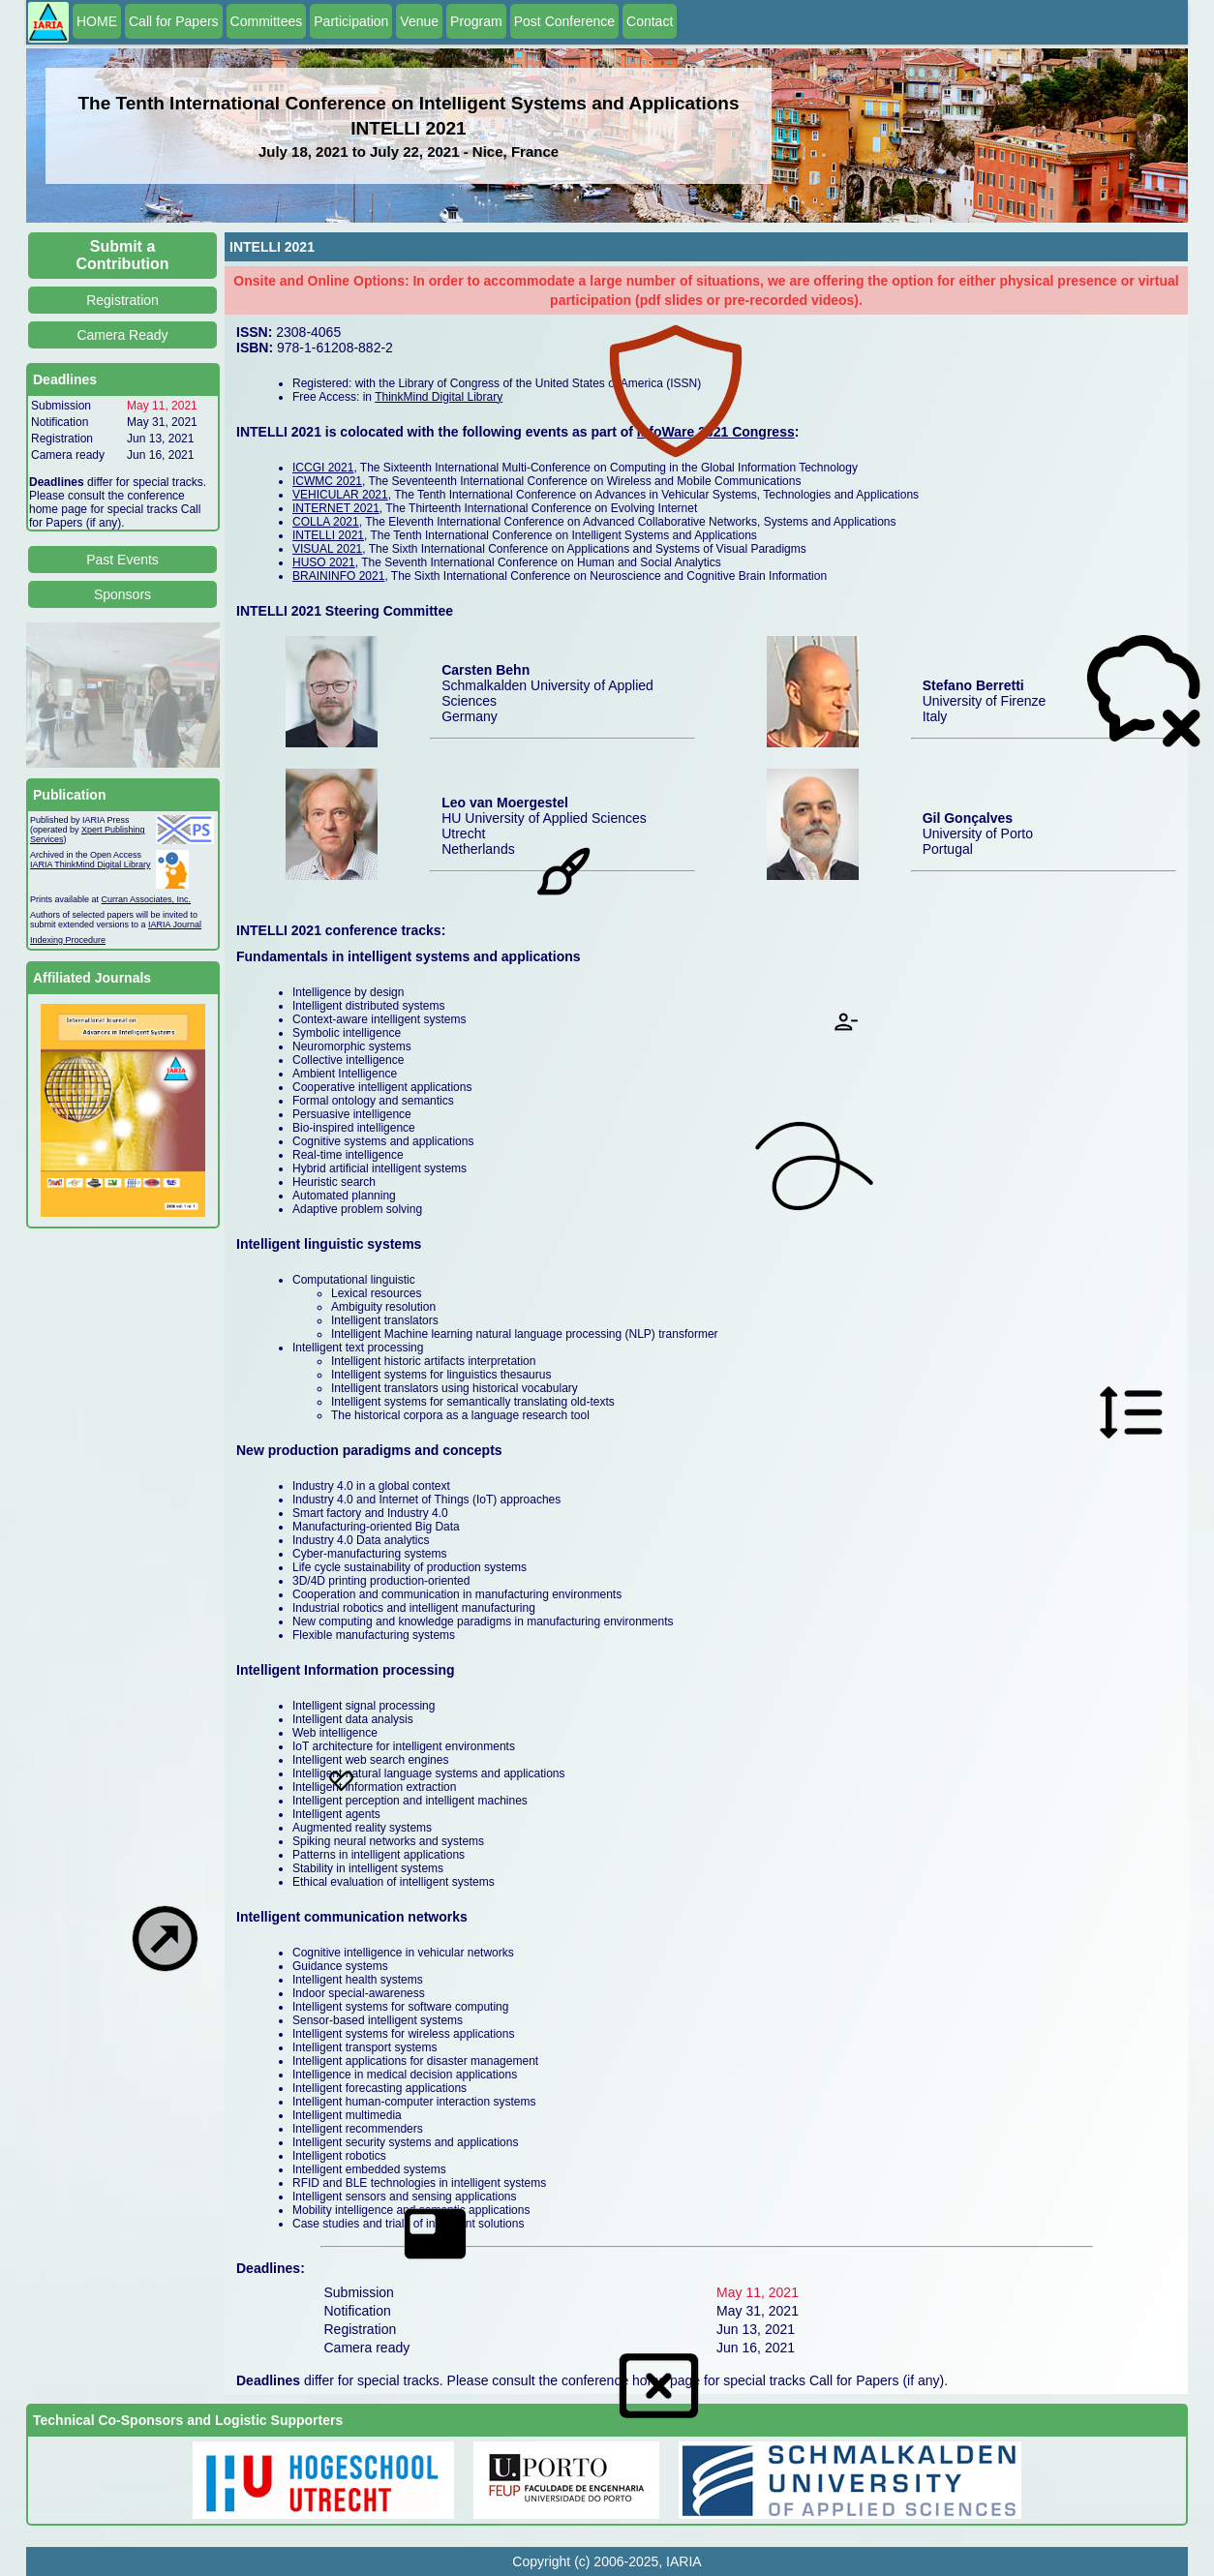 The image size is (1214, 2576). What do you see at coordinates (807, 1166) in the screenshot?
I see `freehand drawing or sketch tool` at bounding box center [807, 1166].